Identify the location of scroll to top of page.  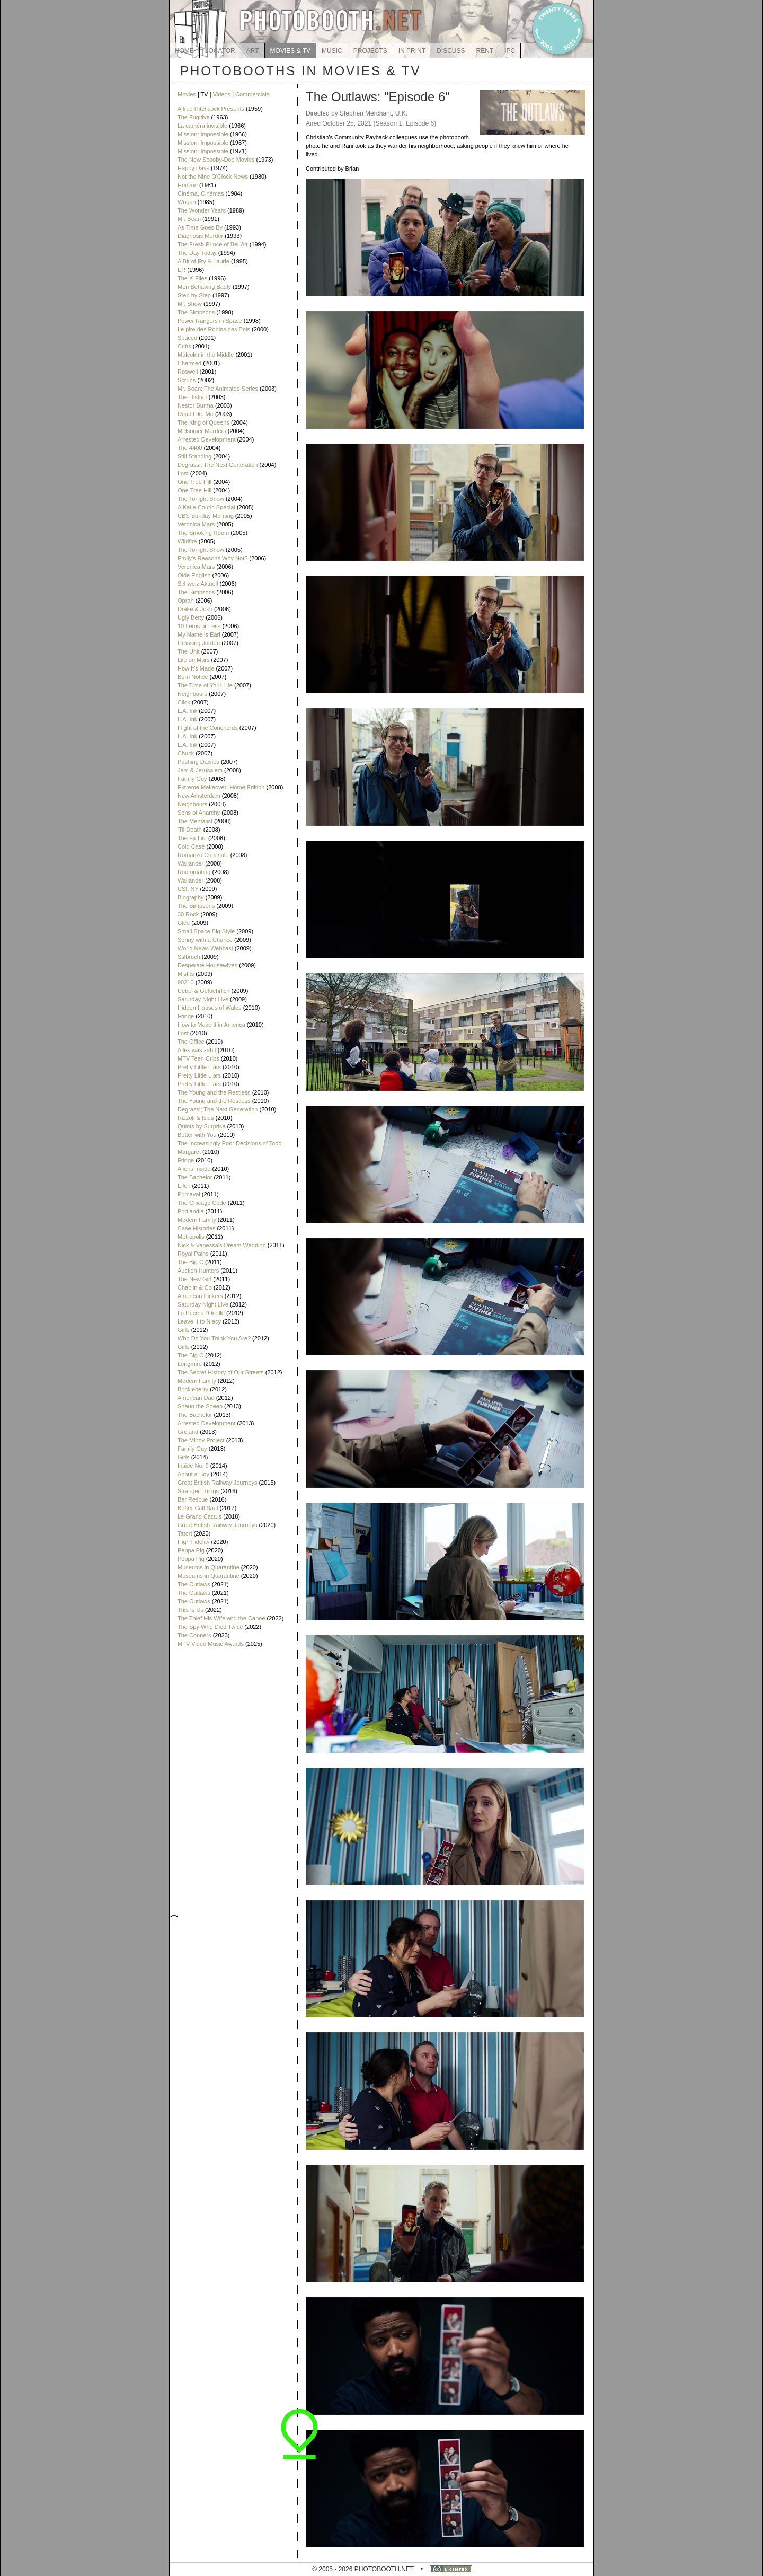
(174, 1916).